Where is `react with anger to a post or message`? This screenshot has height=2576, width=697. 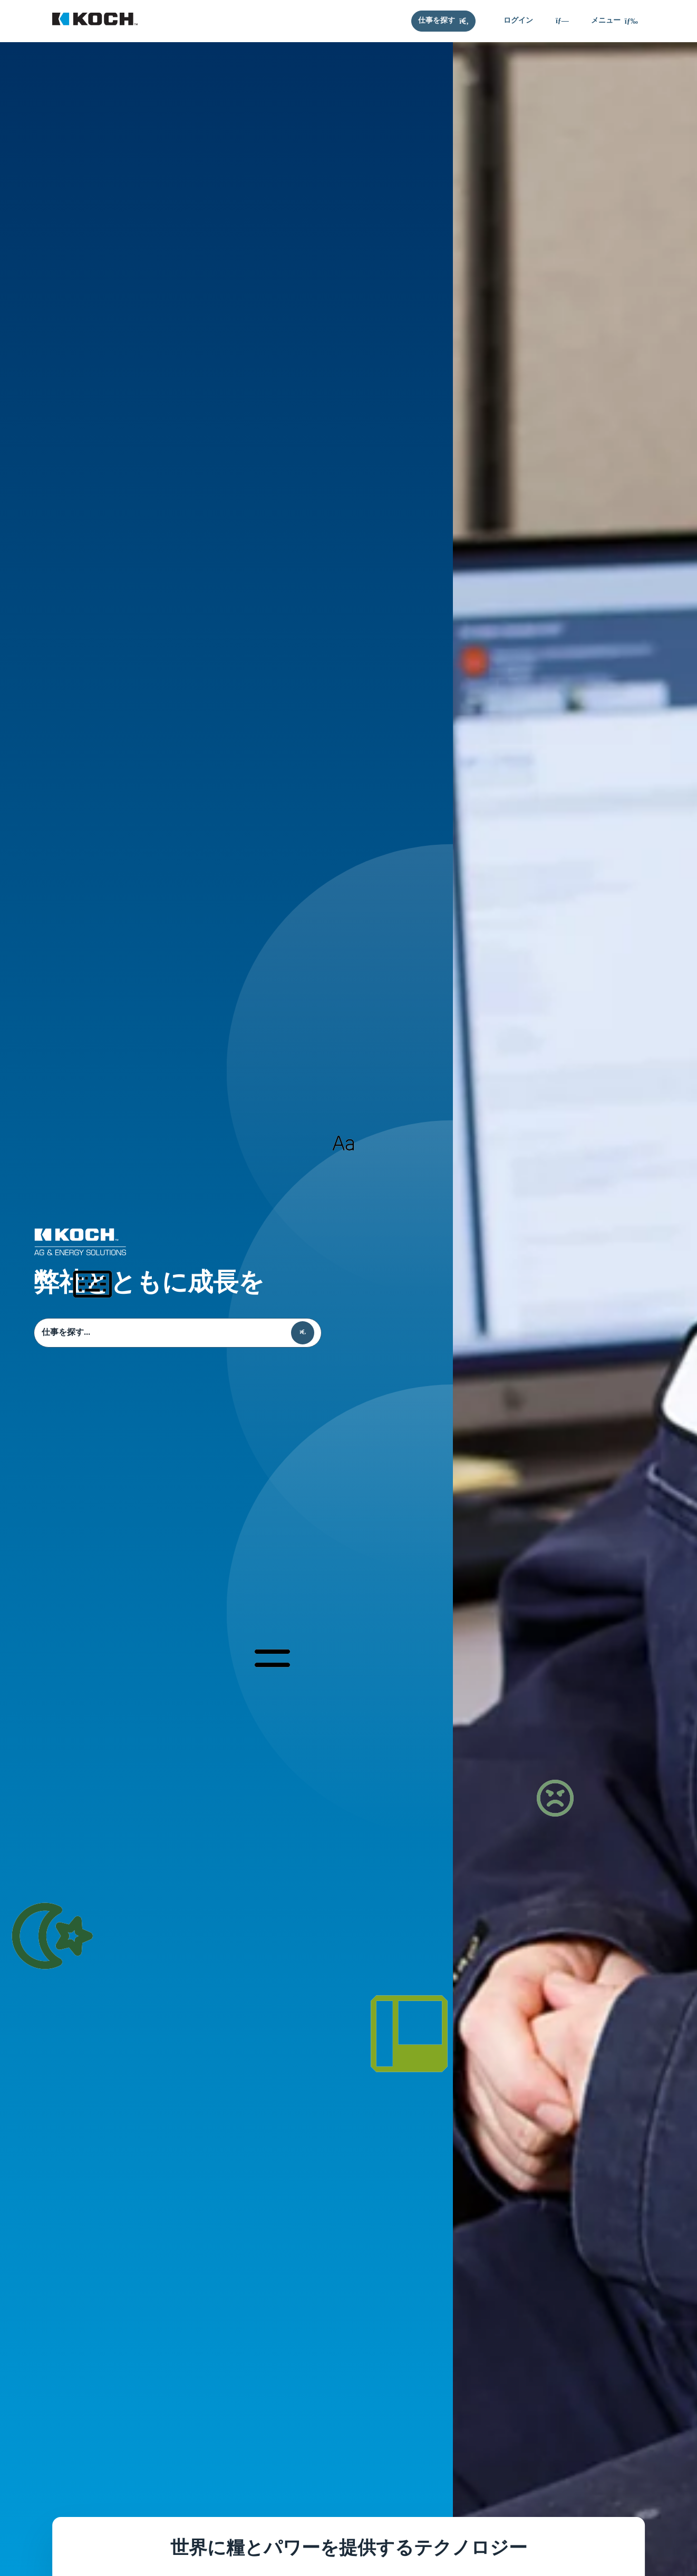 react with anger to a post or message is located at coordinates (555, 1798).